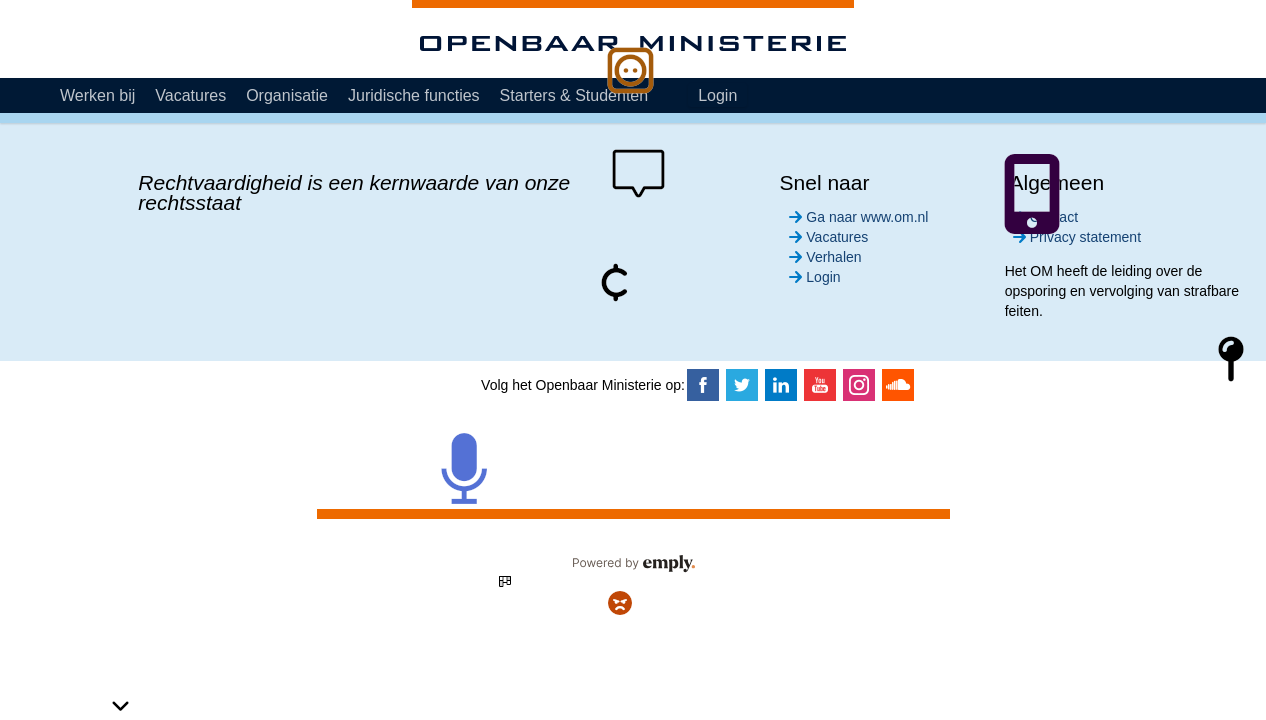  Describe the element at coordinates (620, 603) in the screenshot. I see `react to a message with anger` at that location.